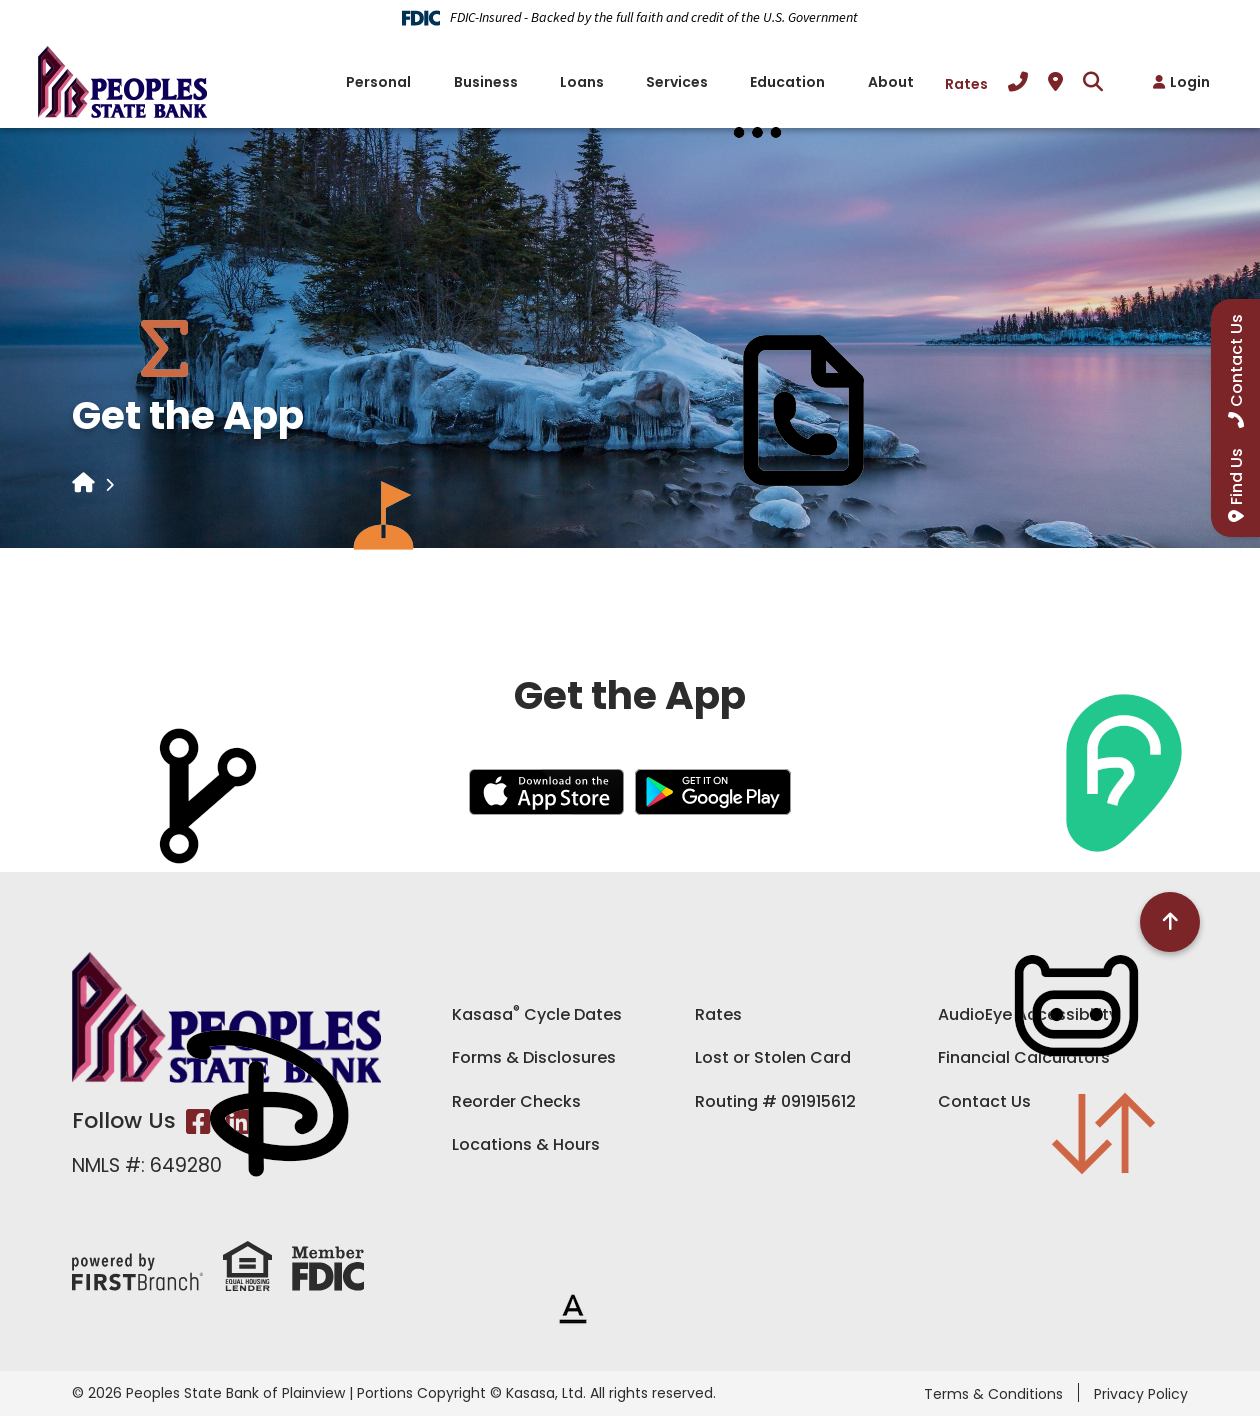  Describe the element at coordinates (757, 132) in the screenshot. I see `open more options menu` at that location.